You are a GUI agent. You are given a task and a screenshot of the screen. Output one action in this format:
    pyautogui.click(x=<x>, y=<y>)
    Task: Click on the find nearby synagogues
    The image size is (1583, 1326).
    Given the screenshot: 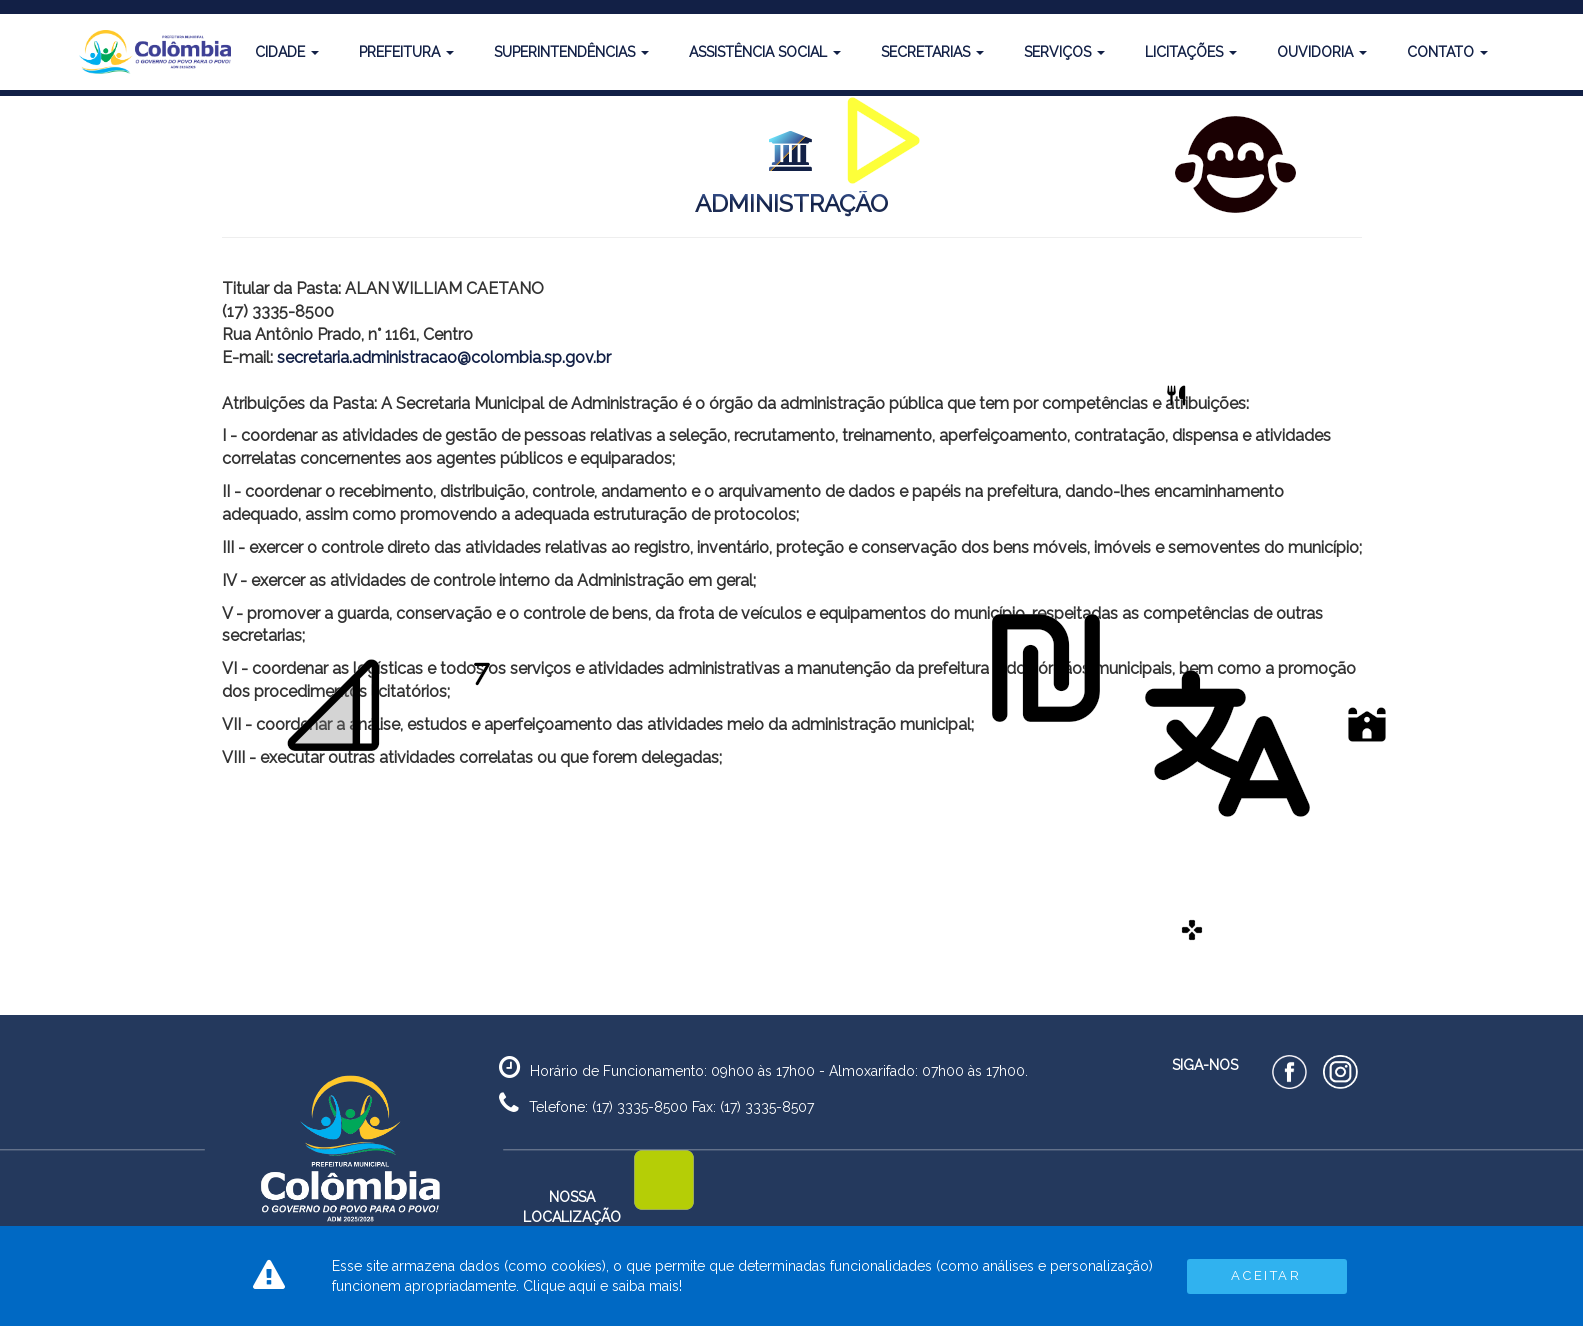 What is the action you would take?
    pyautogui.click(x=1367, y=724)
    